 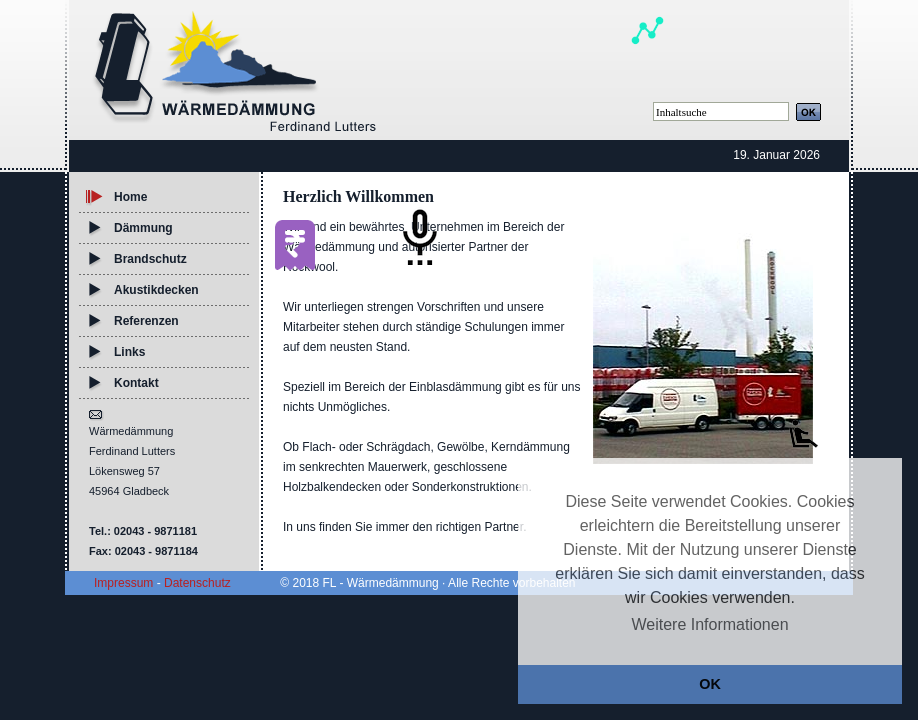 What do you see at coordinates (295, 245) in the screenshot?
I see `view payment receipt in rupees` at bounding box center [295, 245].